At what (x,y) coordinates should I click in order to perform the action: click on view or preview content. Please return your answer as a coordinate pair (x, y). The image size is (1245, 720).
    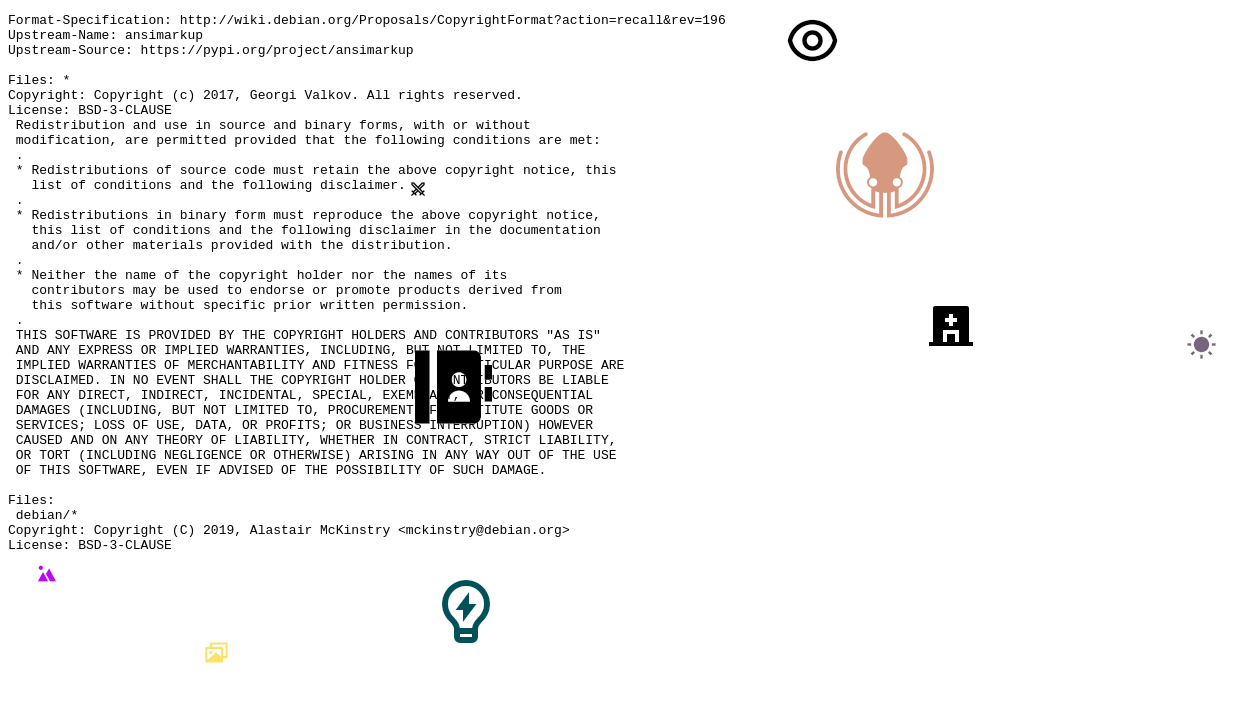
    Looking at the image, I should click on (812, 40).